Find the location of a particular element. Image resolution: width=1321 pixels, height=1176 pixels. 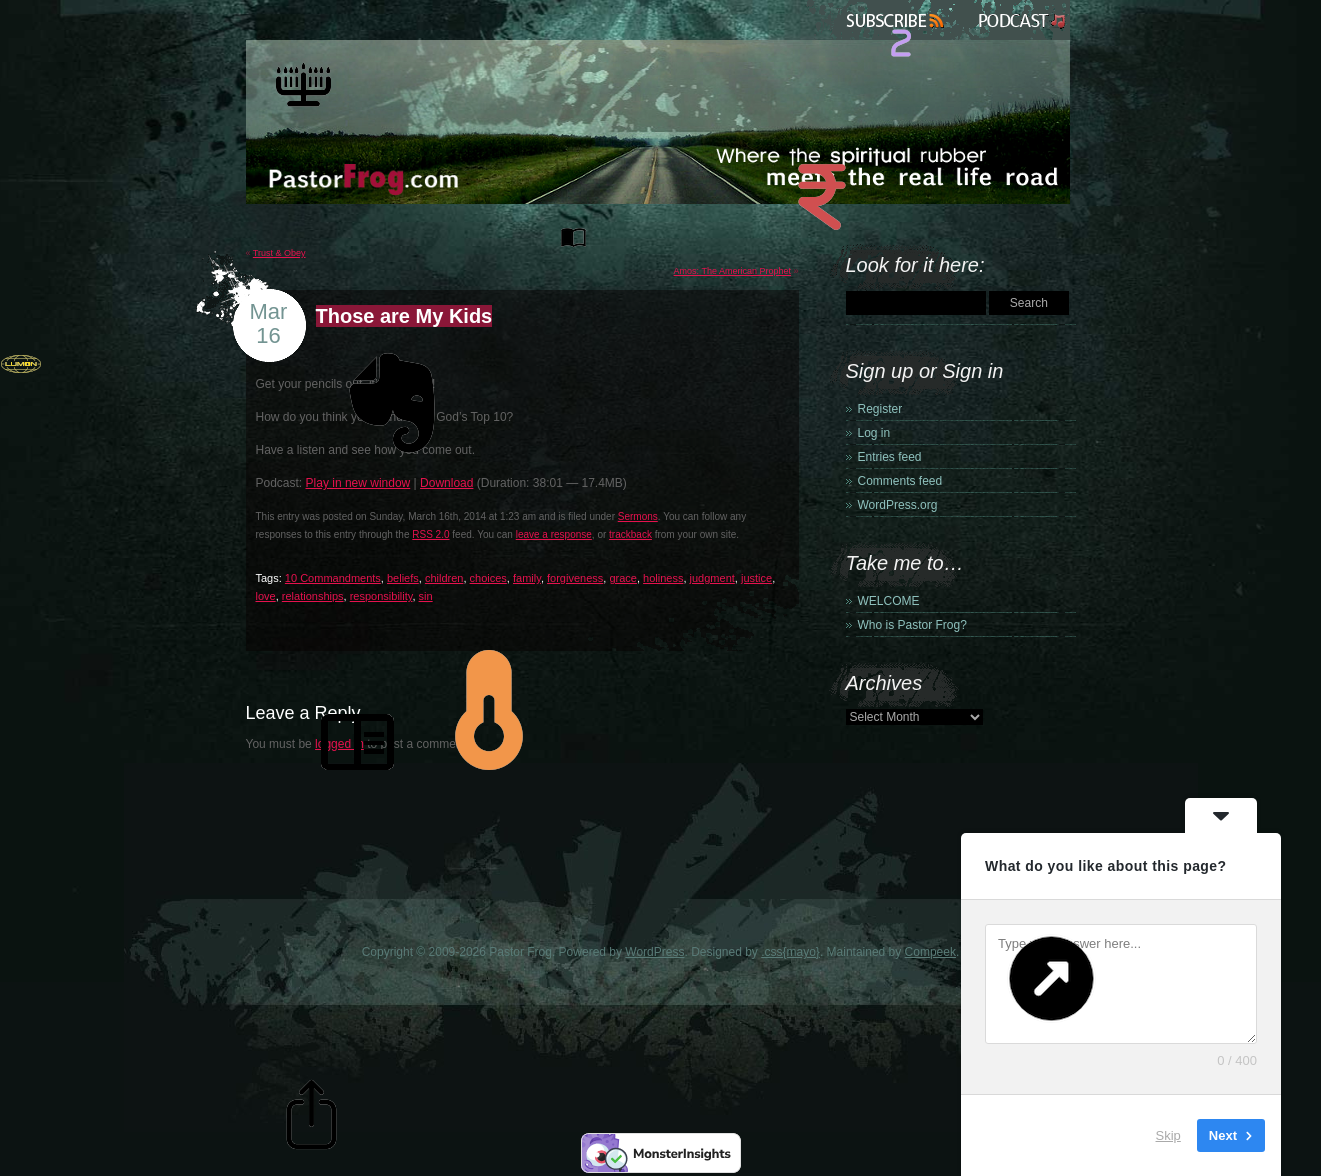

switch to reader mode for distraction-free reading is located at coordinates (357, 740).